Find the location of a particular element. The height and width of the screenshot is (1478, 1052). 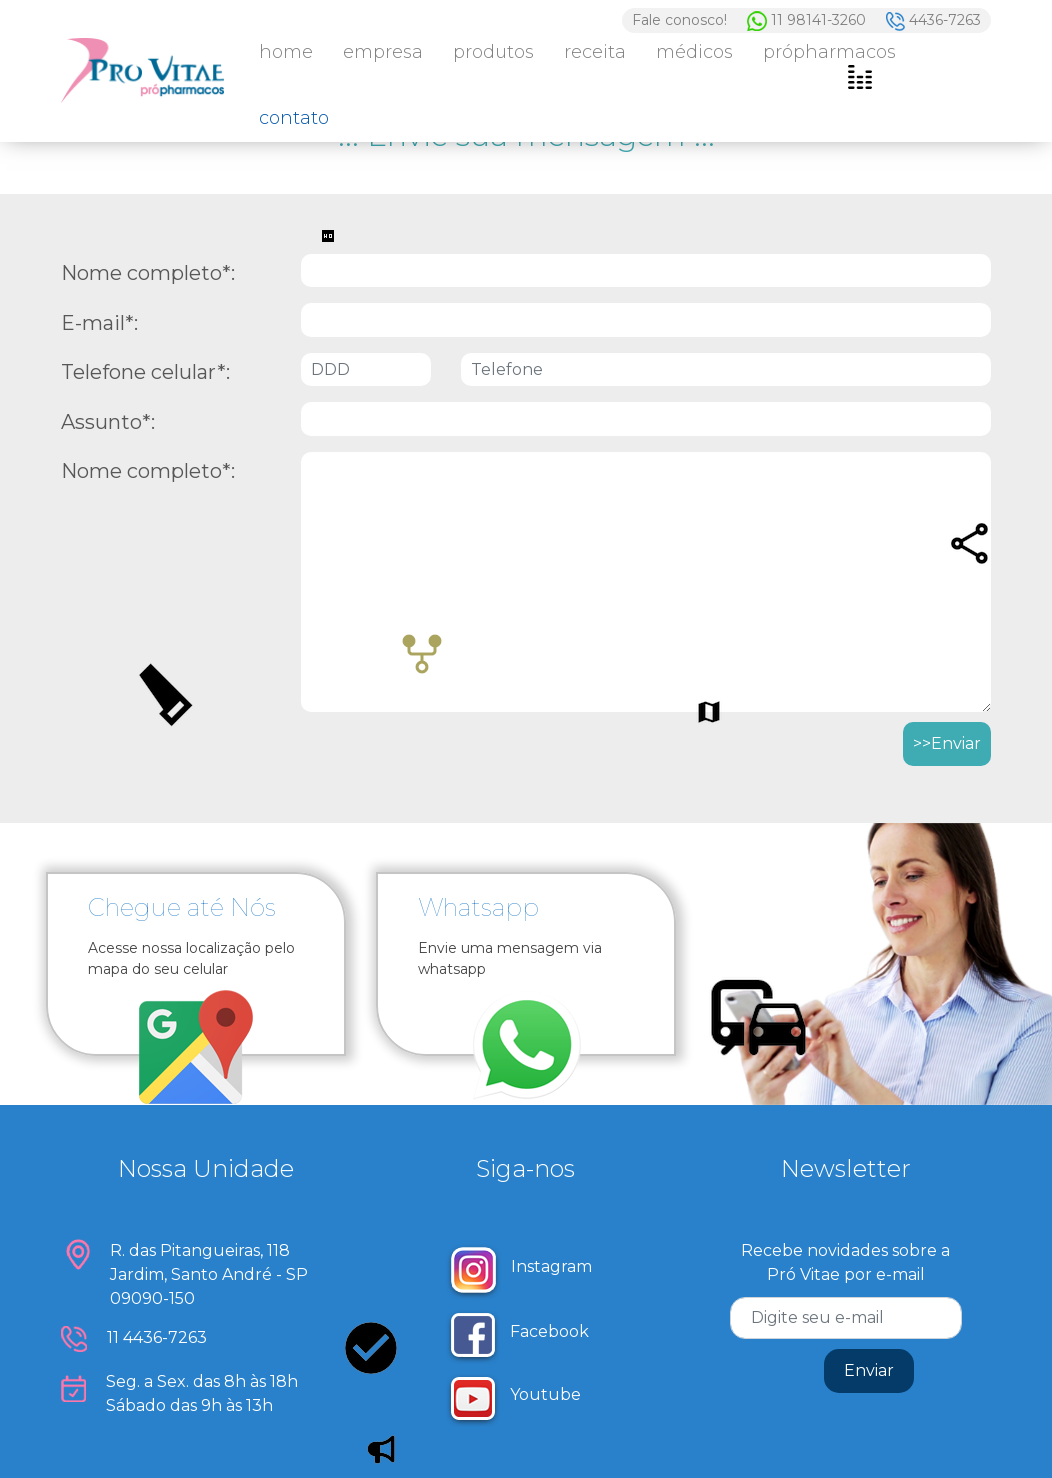

create a new branch or fork in a repository is located at coordinates (422, 654).